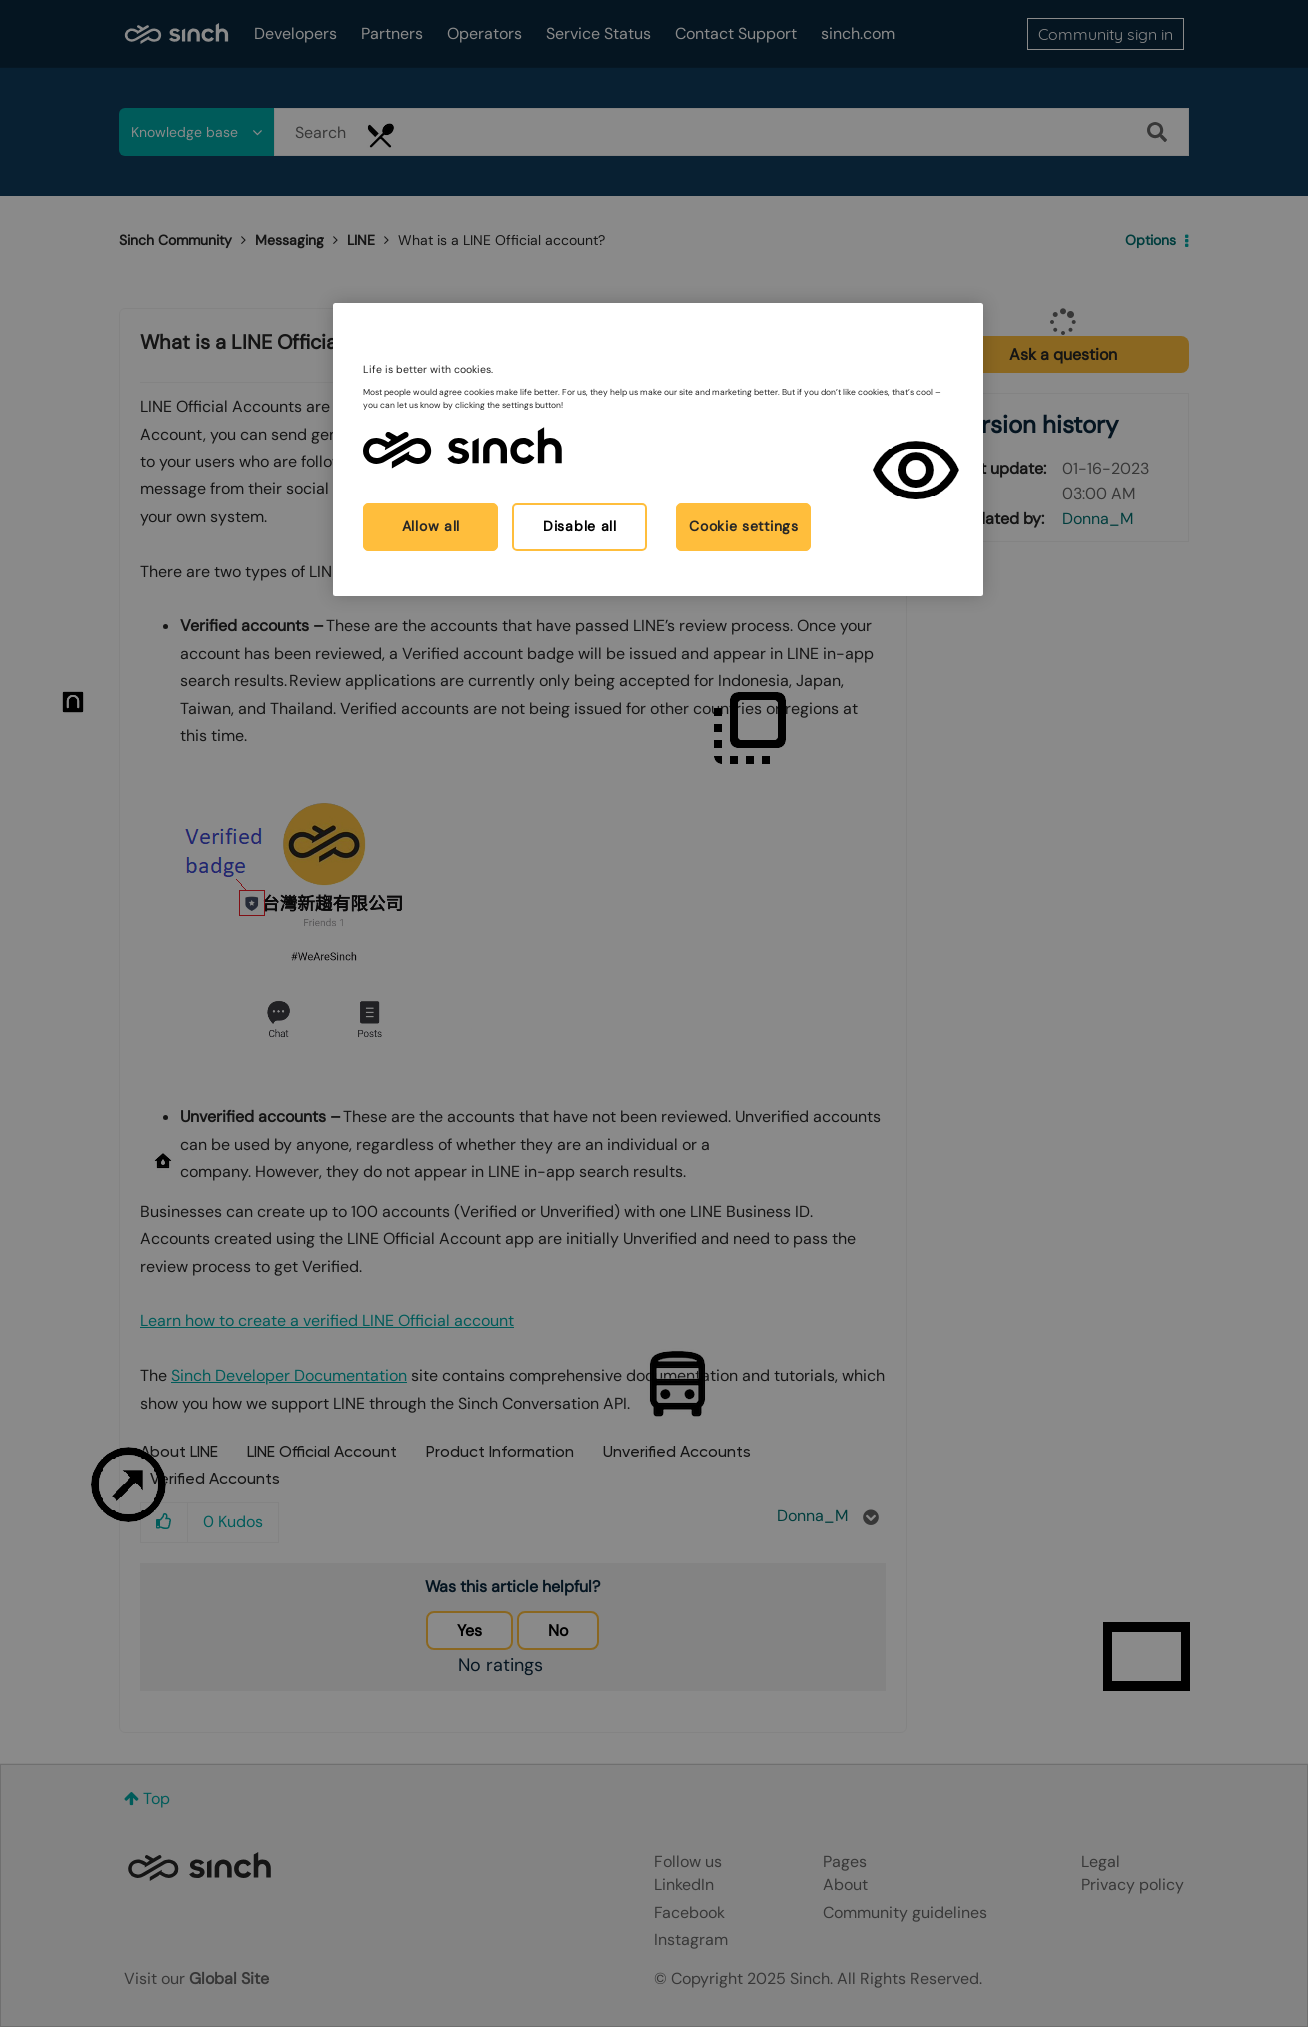  I want to click on represents a set intersection or overlap operation, so click(73, 702).